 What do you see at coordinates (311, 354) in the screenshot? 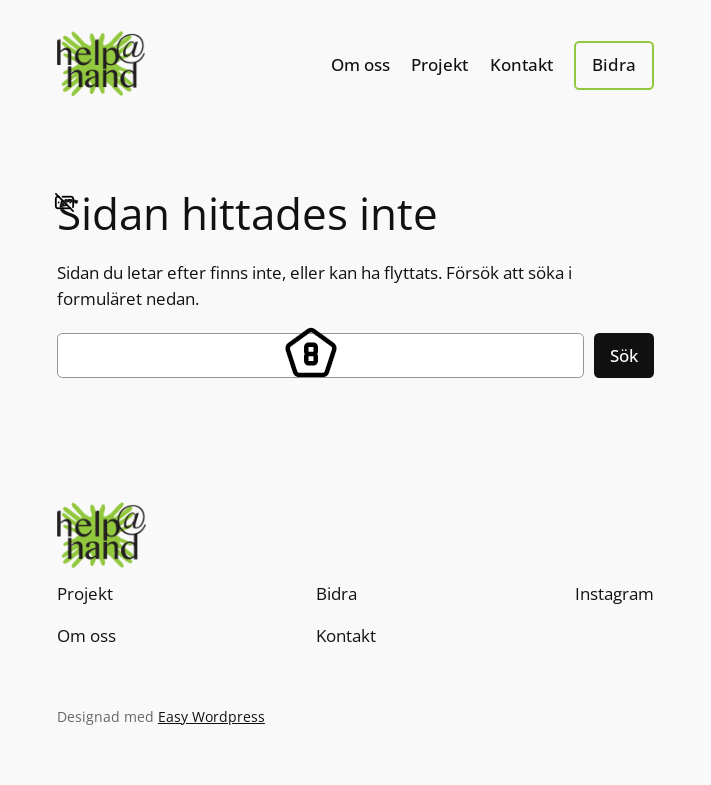
I see `indicates step 8 in a multi-step process` at bounding box center [311, 354].